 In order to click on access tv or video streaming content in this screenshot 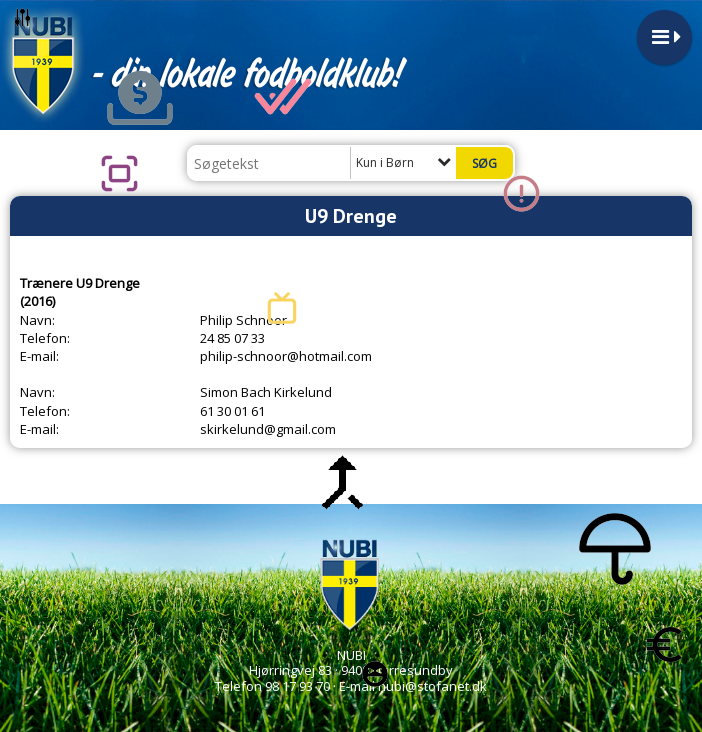, I will do `click(282, 308)`.